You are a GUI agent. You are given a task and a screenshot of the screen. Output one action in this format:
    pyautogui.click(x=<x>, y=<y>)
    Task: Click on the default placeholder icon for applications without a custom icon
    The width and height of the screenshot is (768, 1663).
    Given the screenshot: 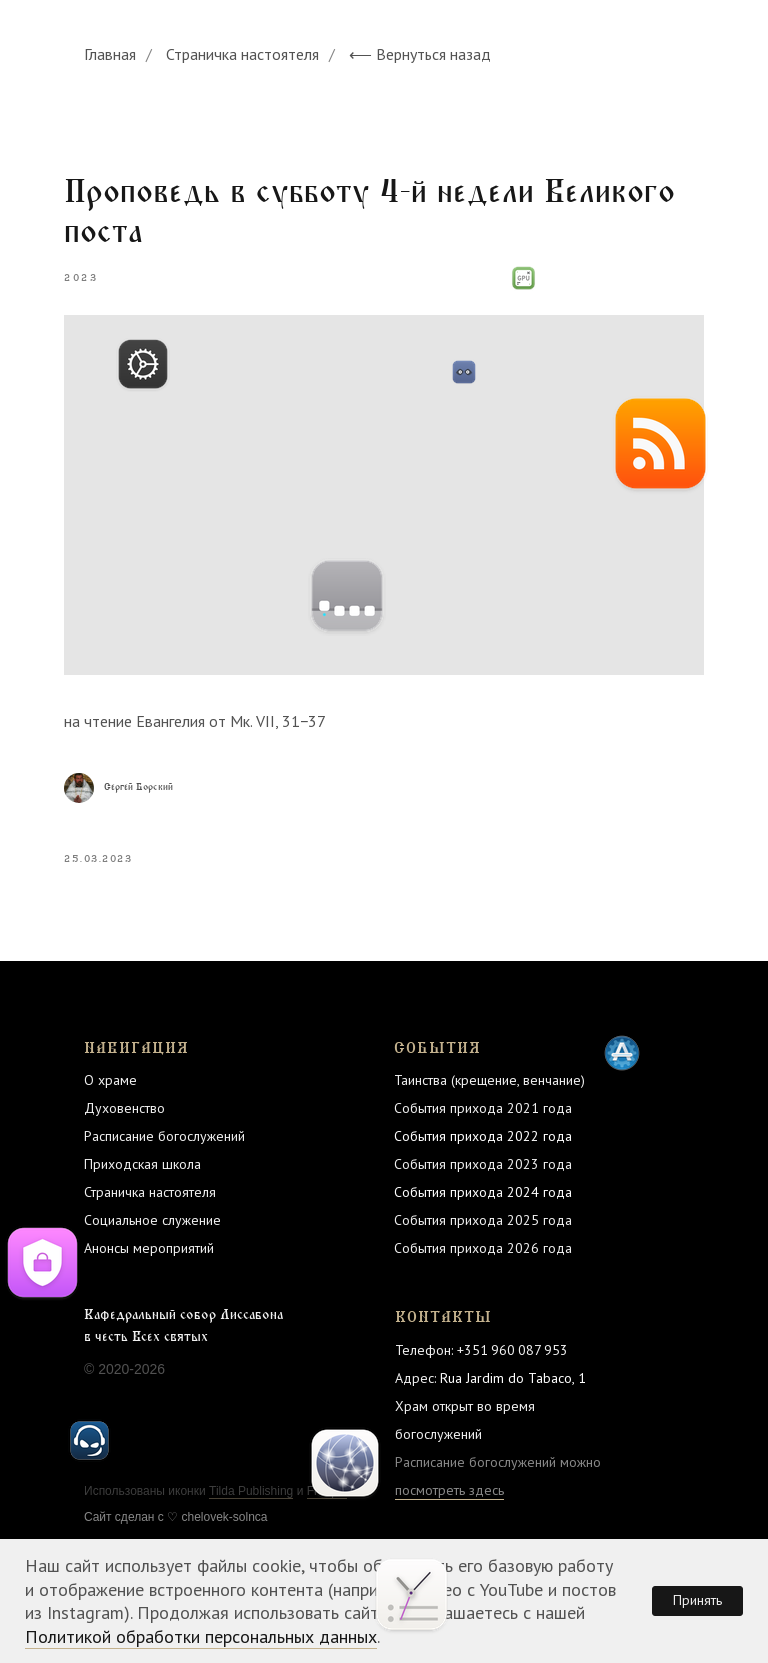 What is the action you would take?
    pyautogui.click(x=143, y=365)
    